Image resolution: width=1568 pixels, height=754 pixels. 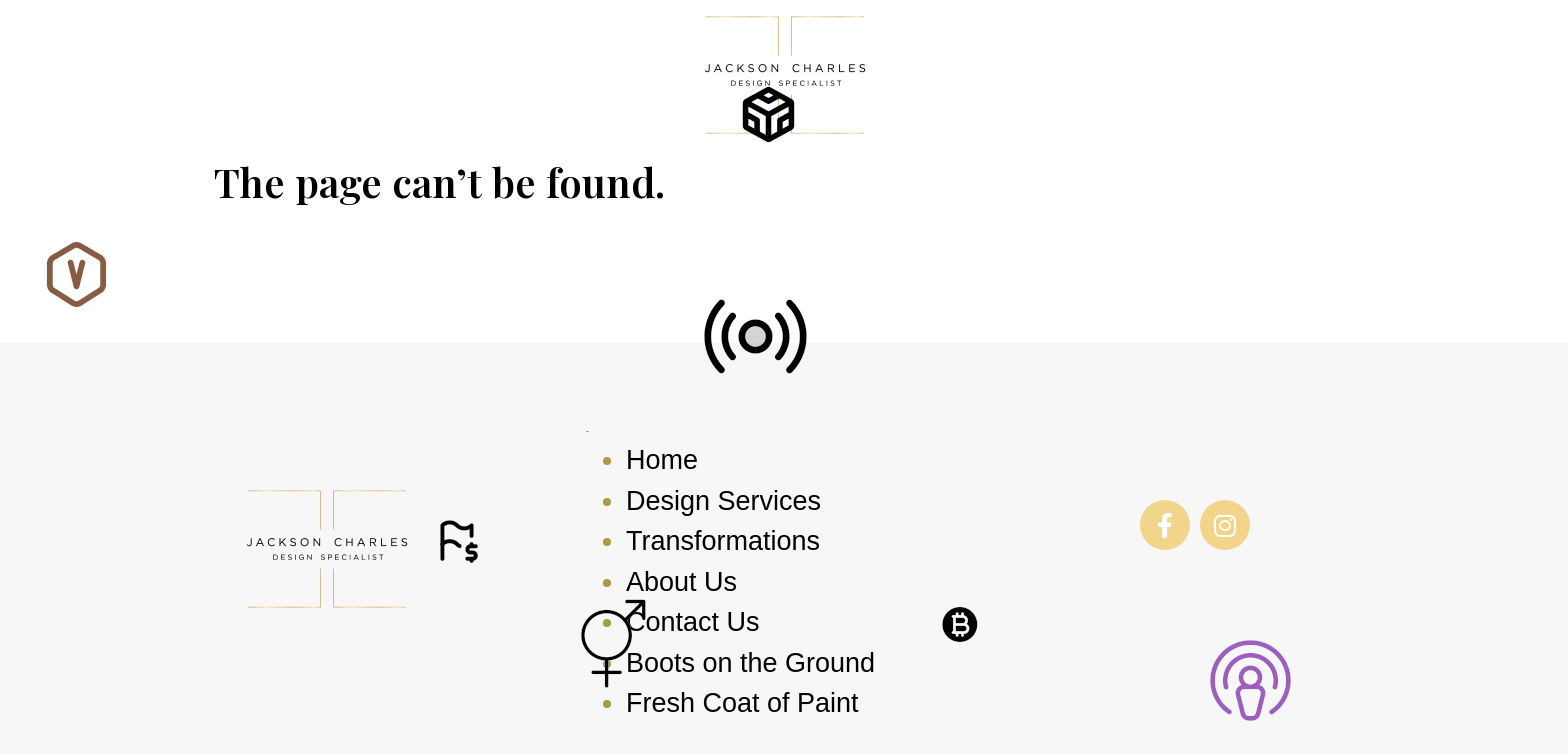 What do you see at coordinates (457, 540) in the screenshot?
I see `flag a financial transaction or payment` at bounding box center [457, 540].